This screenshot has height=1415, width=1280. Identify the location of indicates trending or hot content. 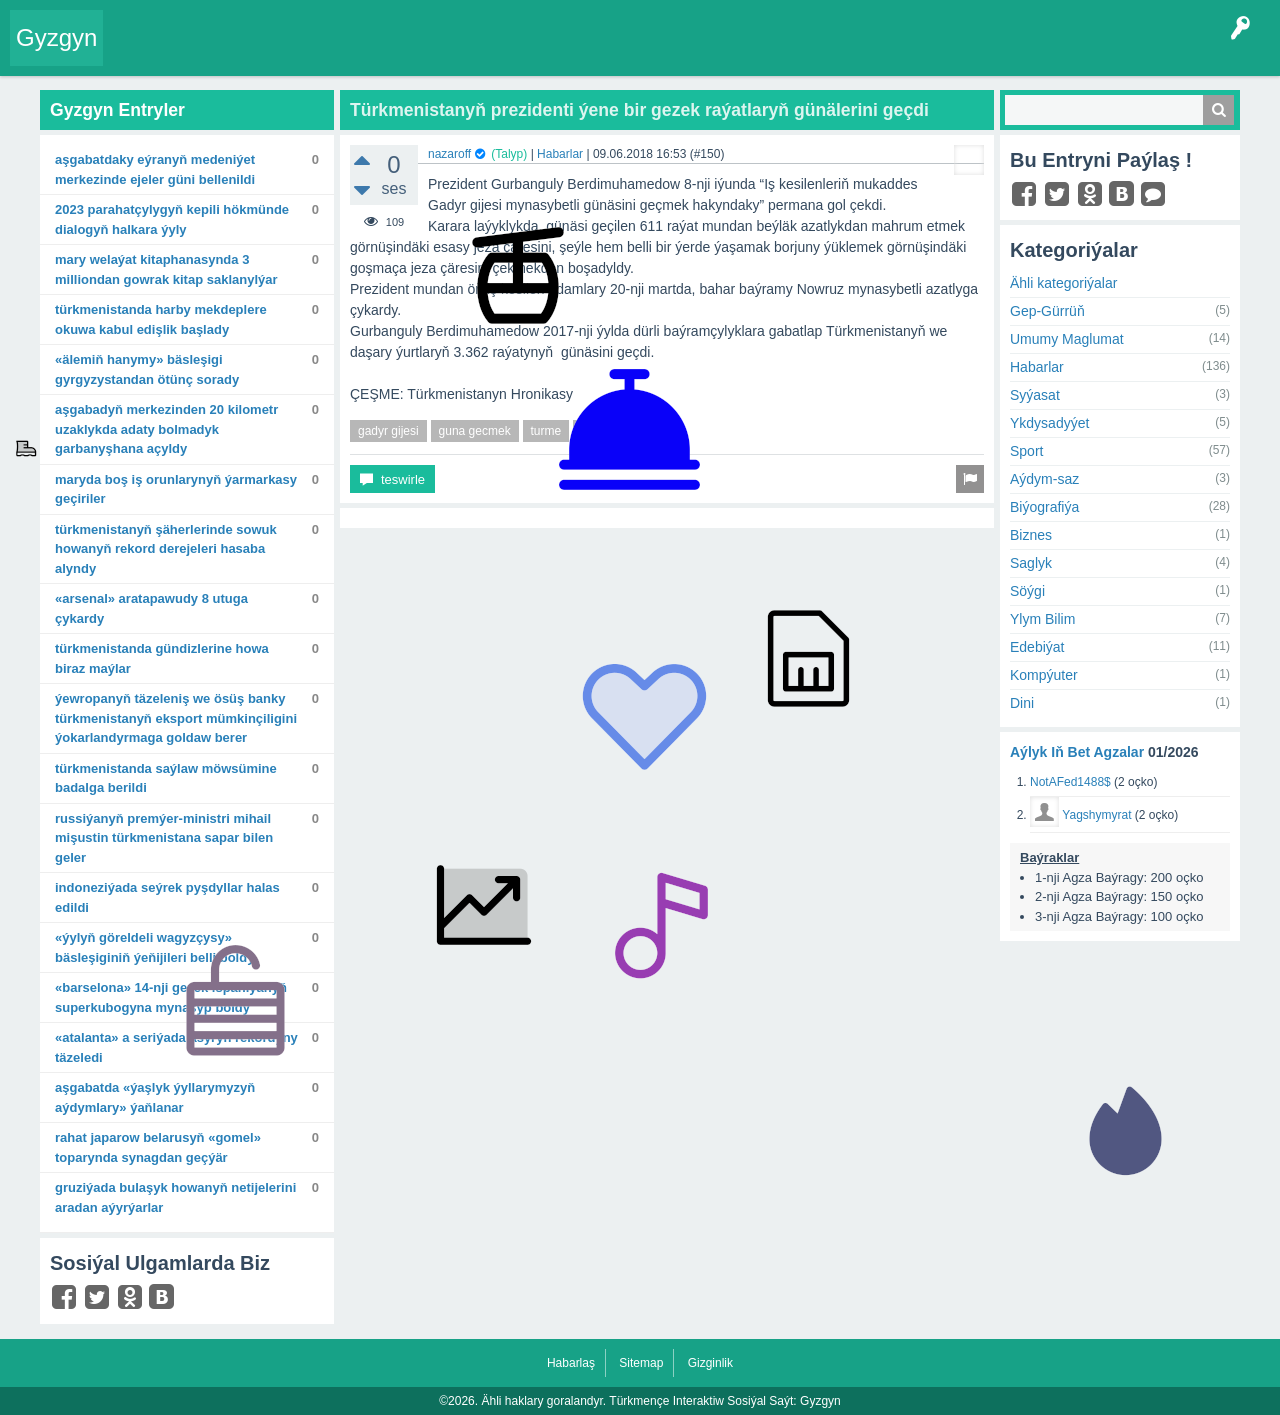
(1125, 1132).